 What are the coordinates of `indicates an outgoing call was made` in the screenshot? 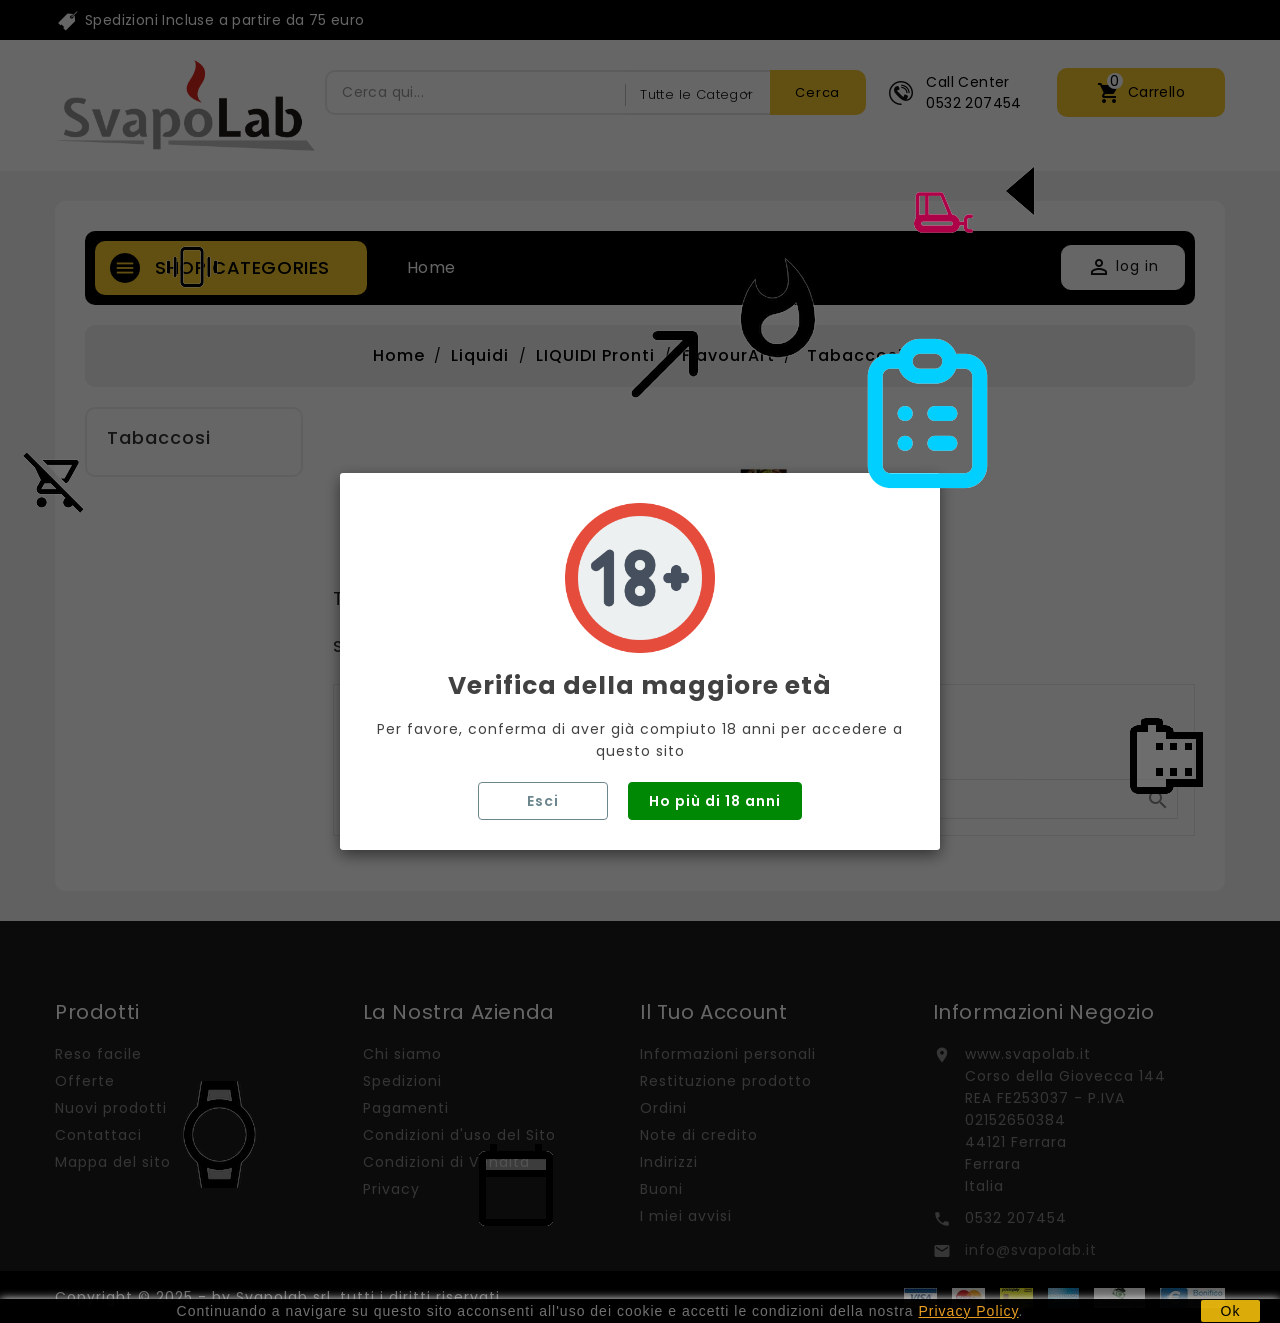 It's located at (666, 363).